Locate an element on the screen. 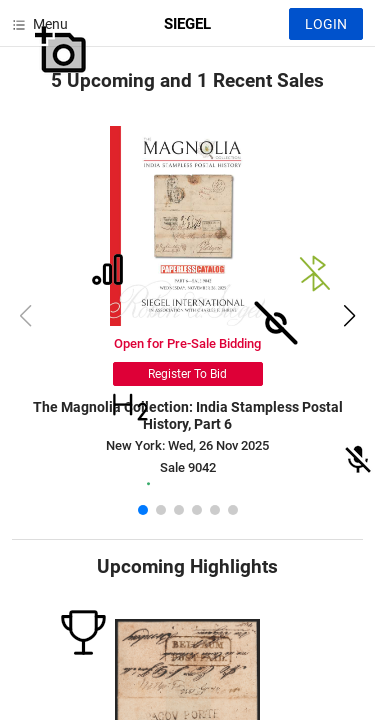 The width and height of the screenshot is (375, 720). disable location point or marker is located at coordinates (276, 323).